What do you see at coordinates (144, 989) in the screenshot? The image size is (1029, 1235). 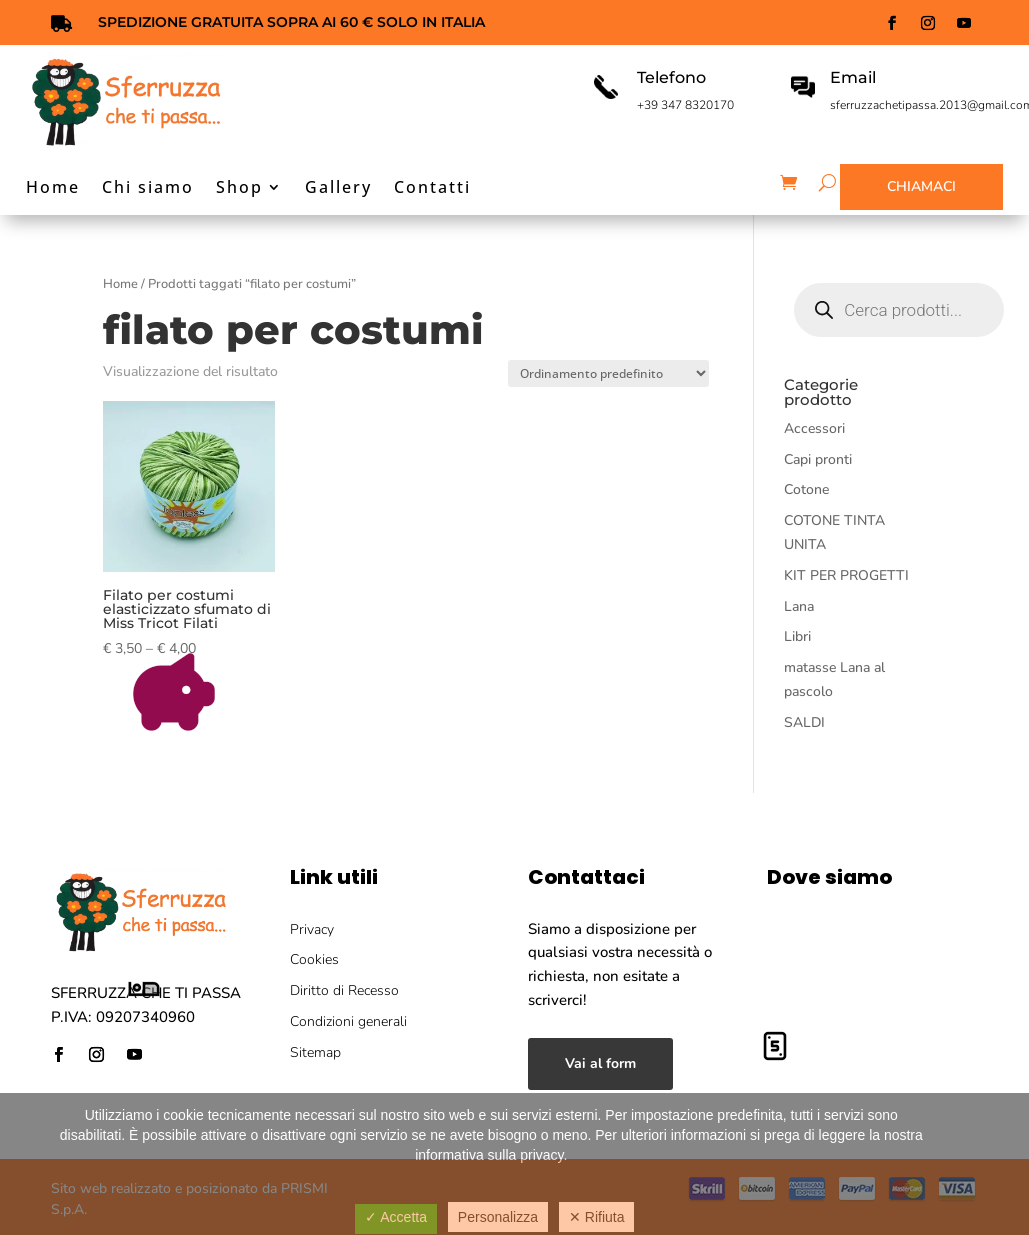 I see `select a first-class or business suite seat` at bounding box center [144, 989].